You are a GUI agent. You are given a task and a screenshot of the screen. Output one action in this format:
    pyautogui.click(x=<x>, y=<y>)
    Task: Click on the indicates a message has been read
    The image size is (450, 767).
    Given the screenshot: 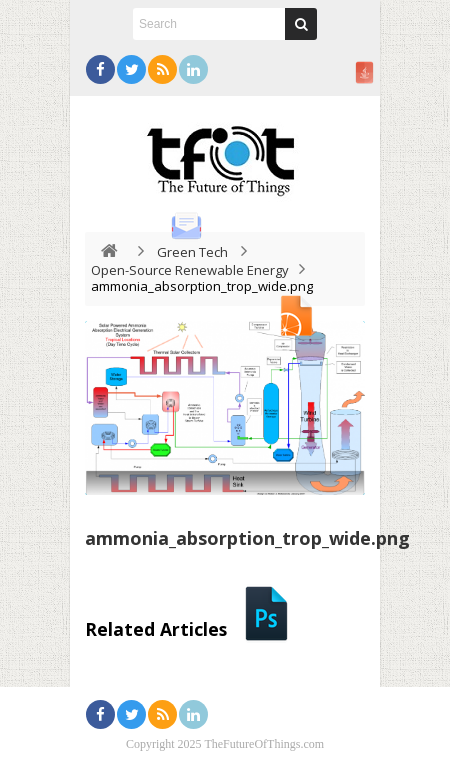 What is the action you would take?
    pyautogui.click(x=186, y=227)
    